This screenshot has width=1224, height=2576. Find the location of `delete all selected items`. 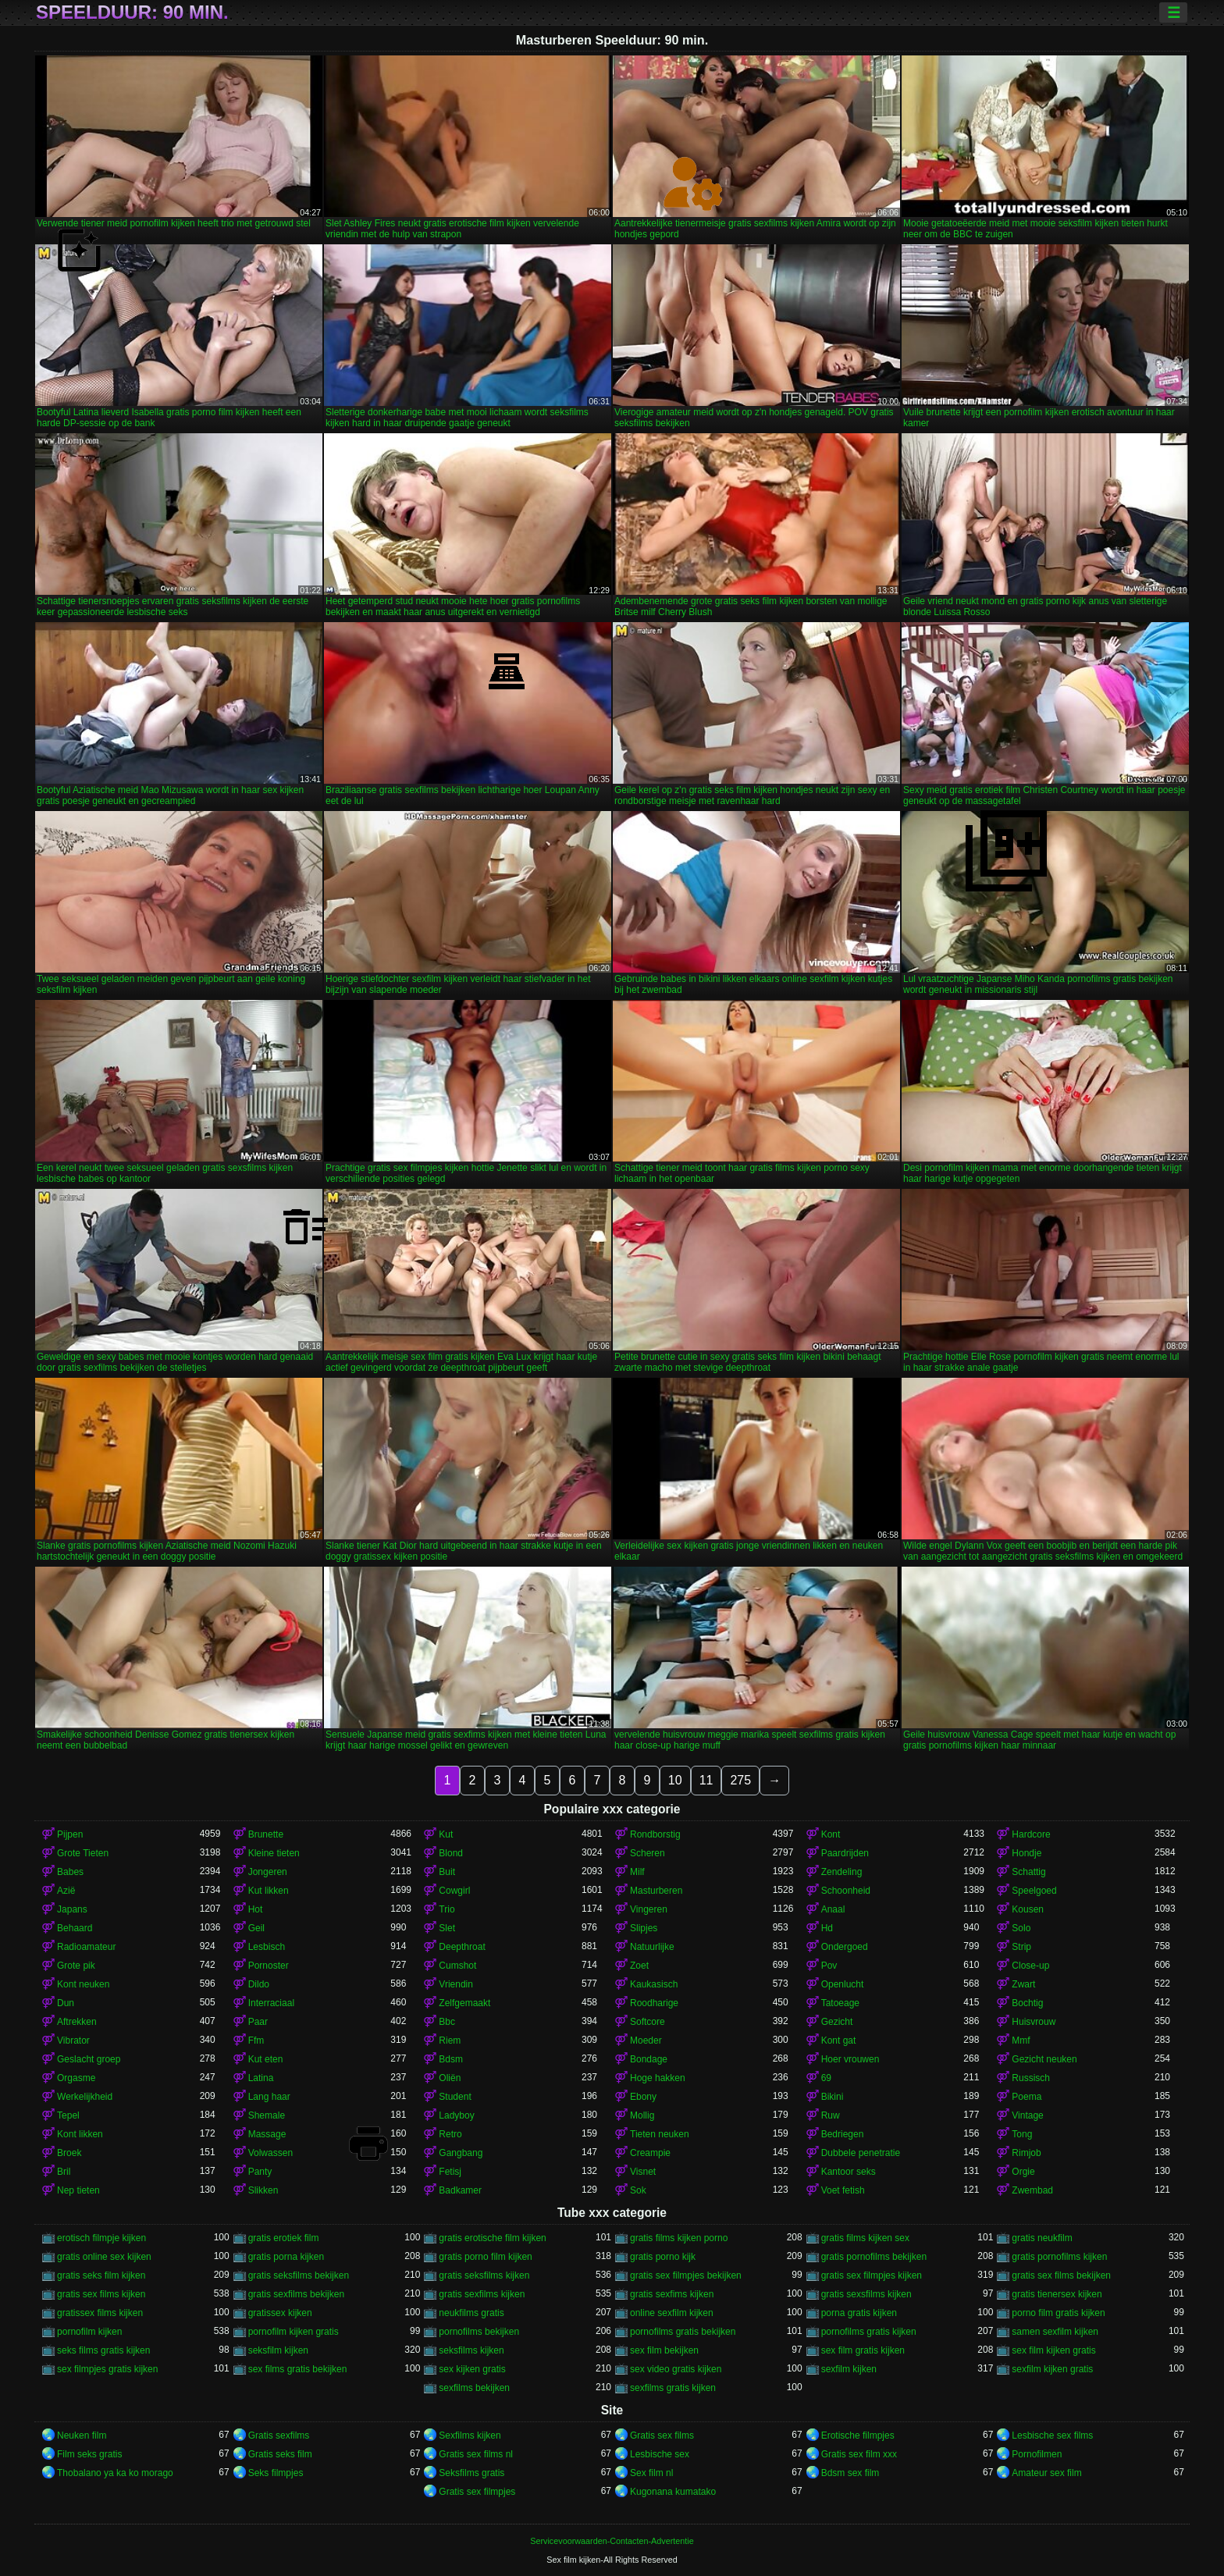

delete all selected items is located at coordinates (305, 1226).